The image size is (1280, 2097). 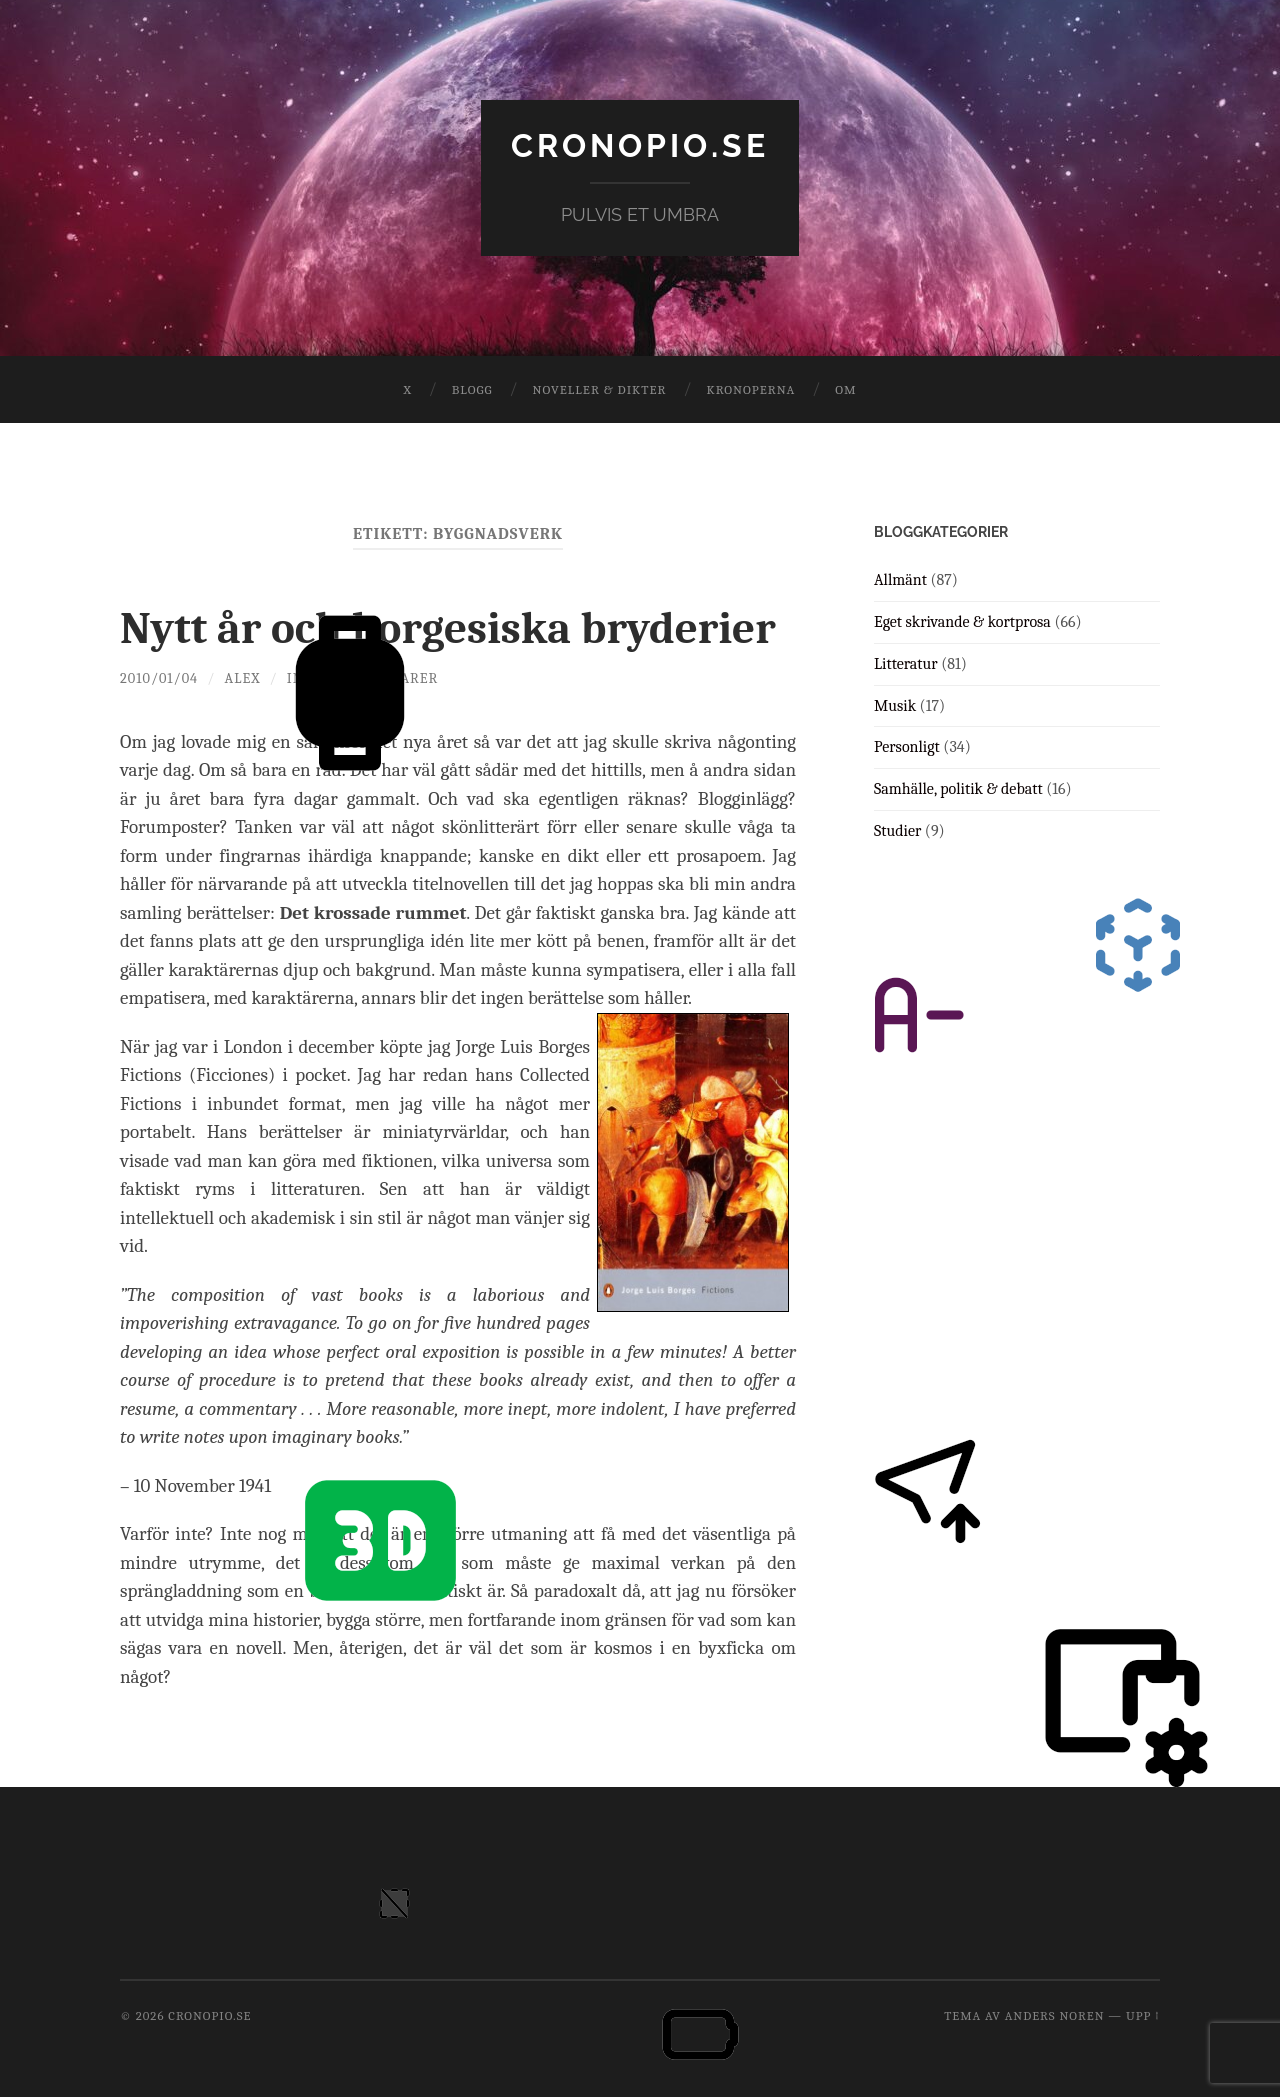 What do you see at coordinates (1138, 945) in the screenshot?
I see `access 3D modeling or spatial view options` at bounding box center [1138, 945].